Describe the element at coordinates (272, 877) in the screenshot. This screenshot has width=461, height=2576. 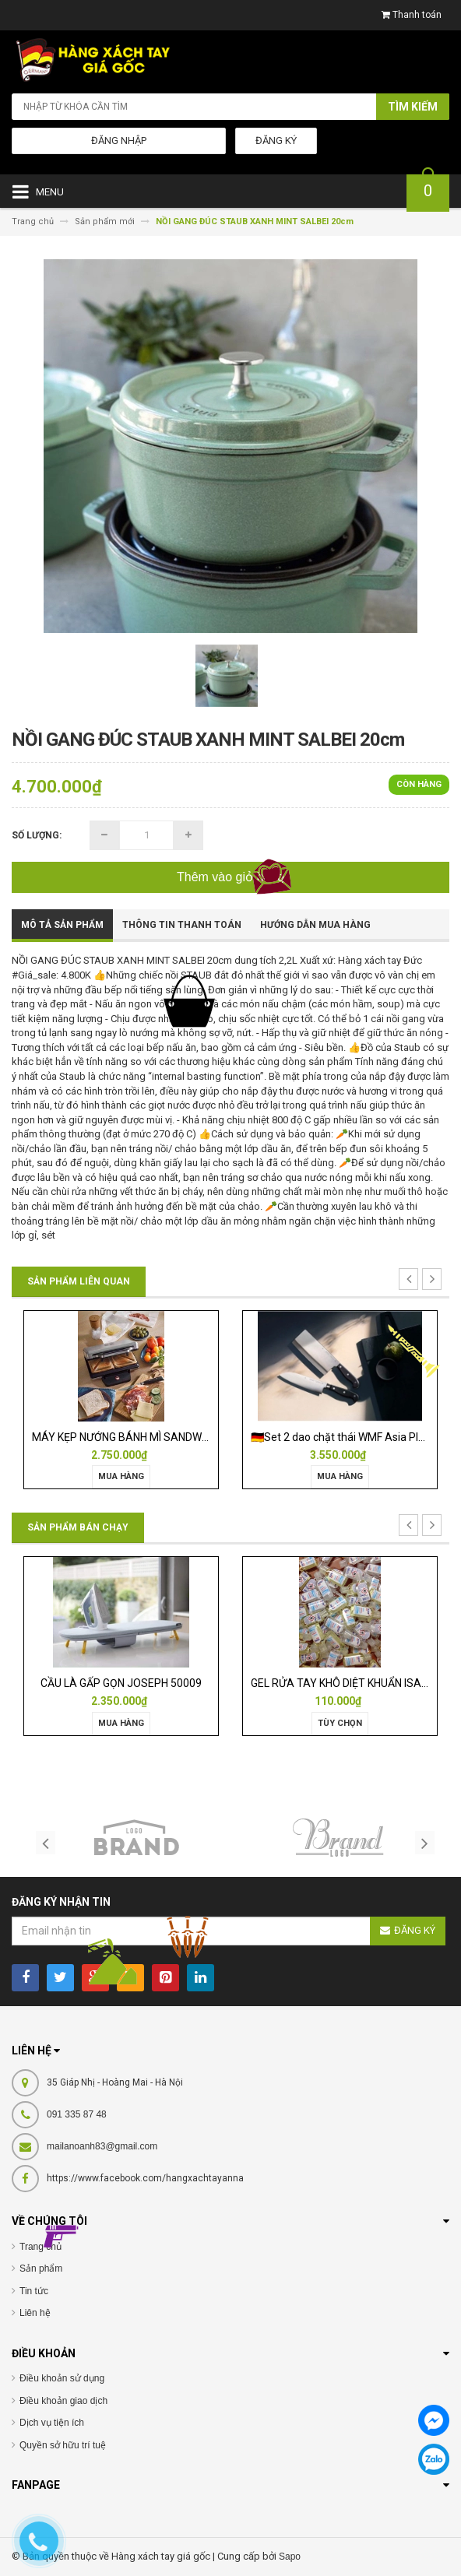
I see `compose or send a love letter` at that location.